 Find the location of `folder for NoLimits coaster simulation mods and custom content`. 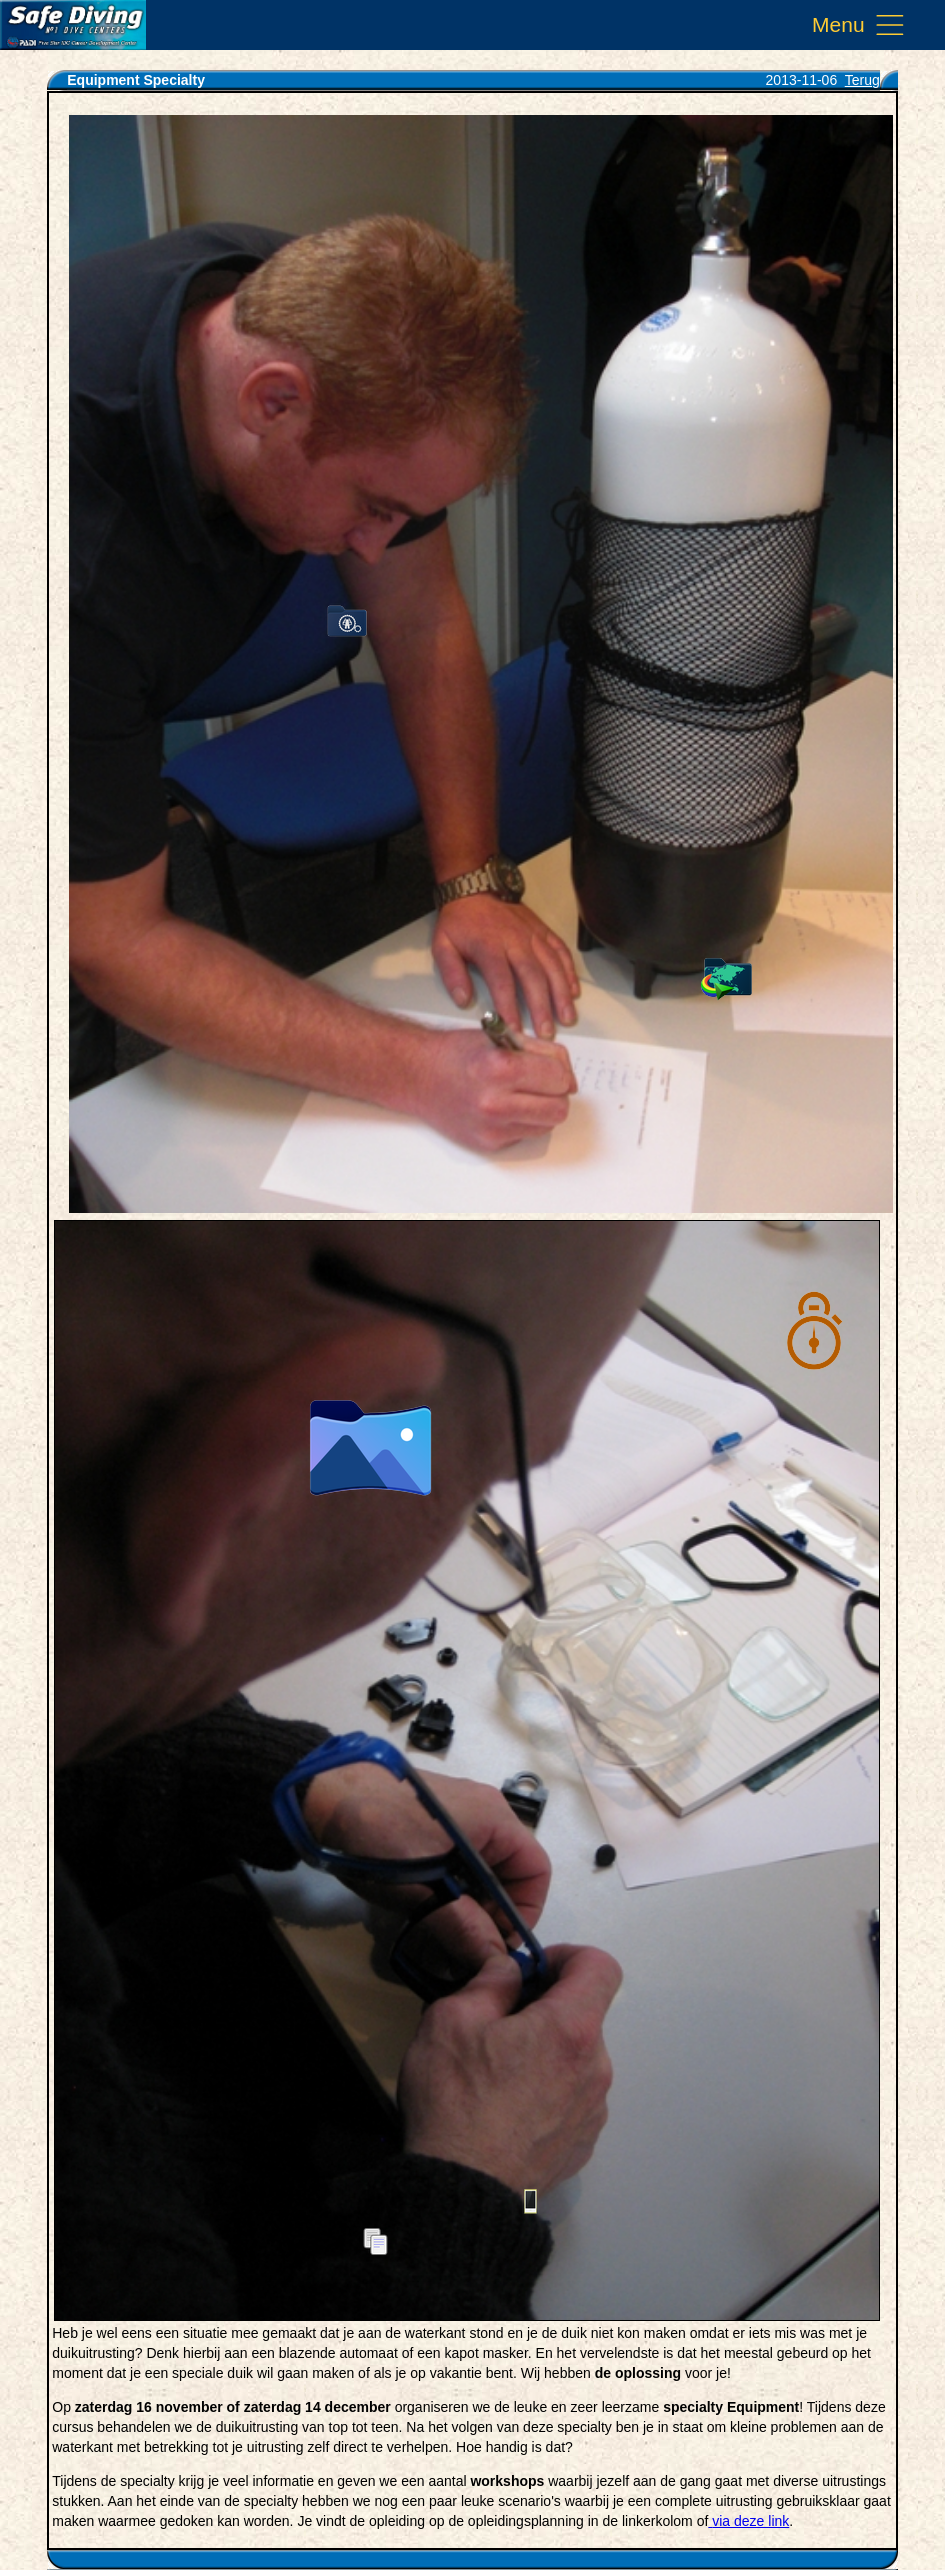

folder for NoLimits coaster simulation mods and custom content is located at coordinates (347, 622).